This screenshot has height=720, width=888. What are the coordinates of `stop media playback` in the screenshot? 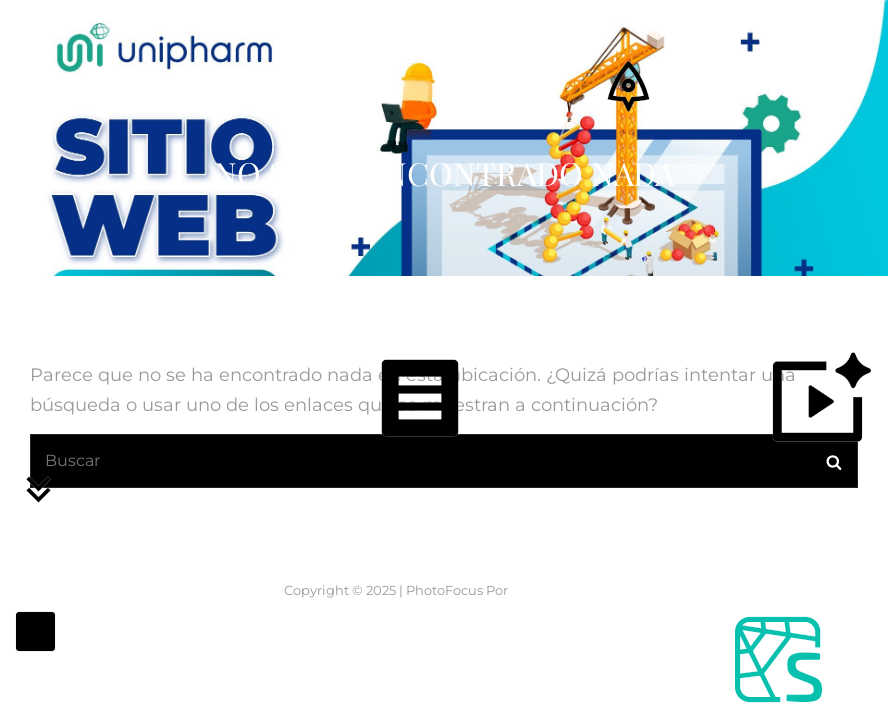 It's located at (35, 631).